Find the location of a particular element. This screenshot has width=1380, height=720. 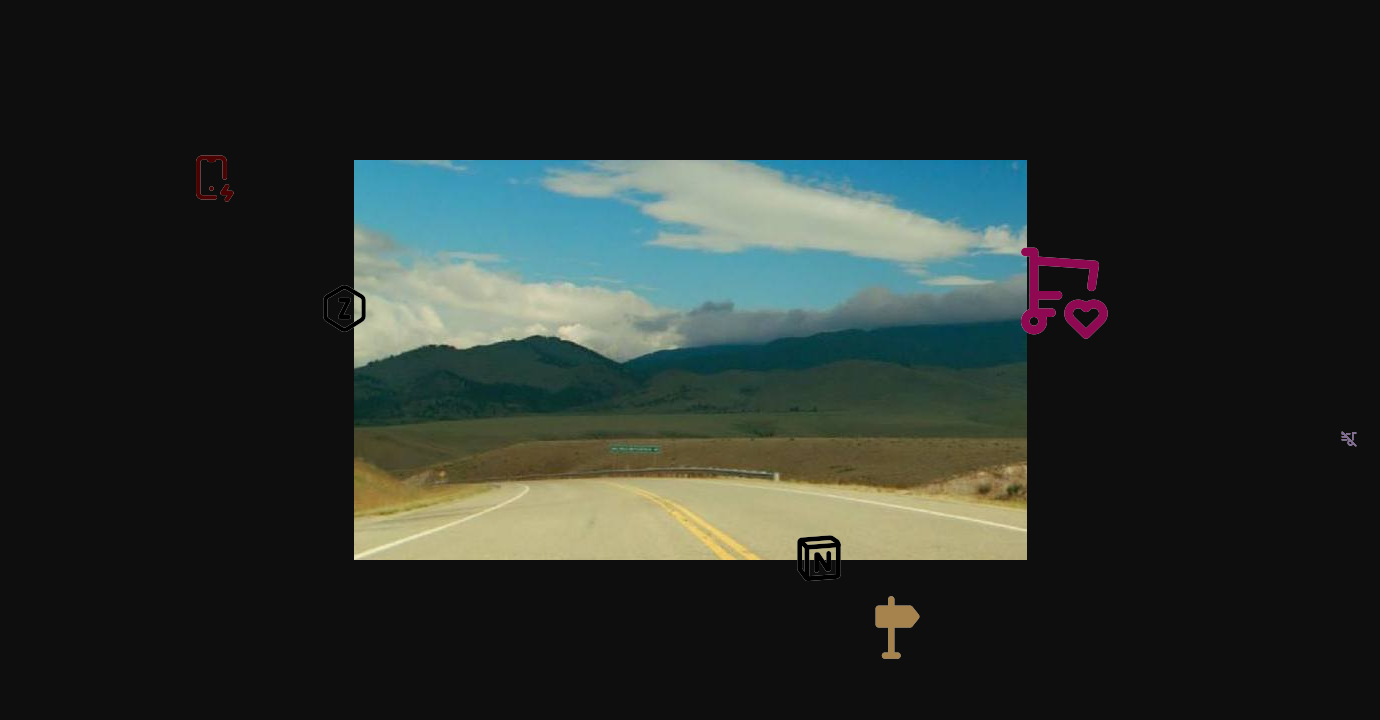

navigate to the next step or section is located at coordinates (897, 627).